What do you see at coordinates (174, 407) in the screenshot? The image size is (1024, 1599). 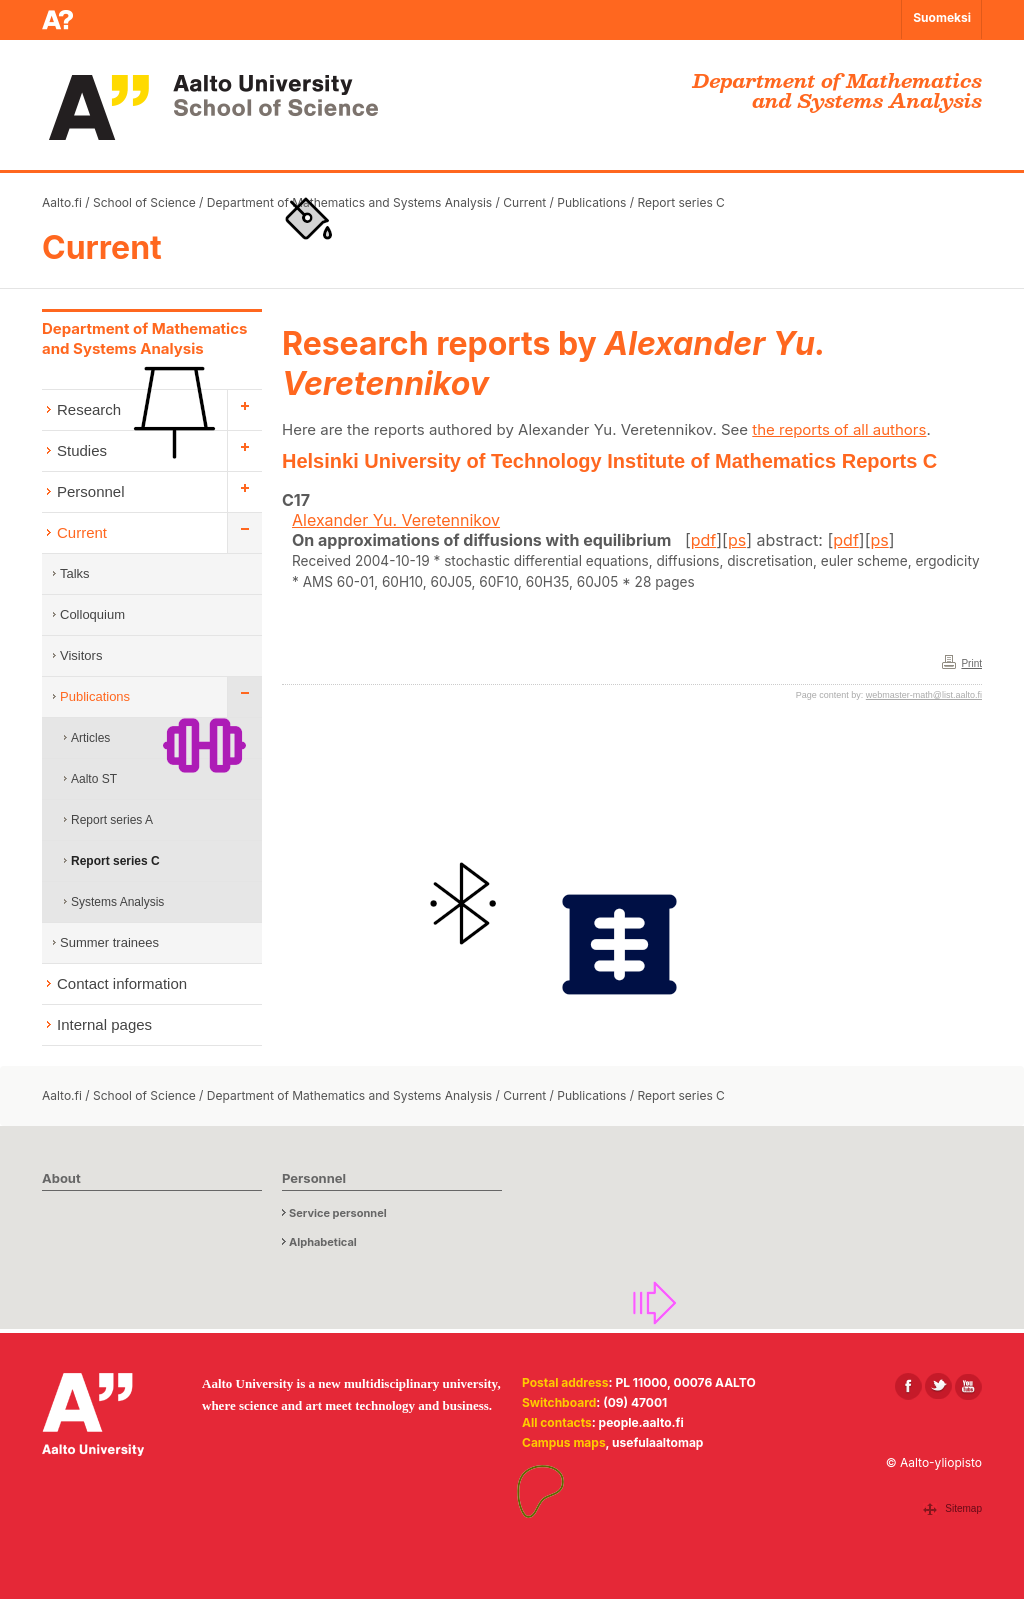 I see `pin item to keep it visible` at bounding box center [174, 407].